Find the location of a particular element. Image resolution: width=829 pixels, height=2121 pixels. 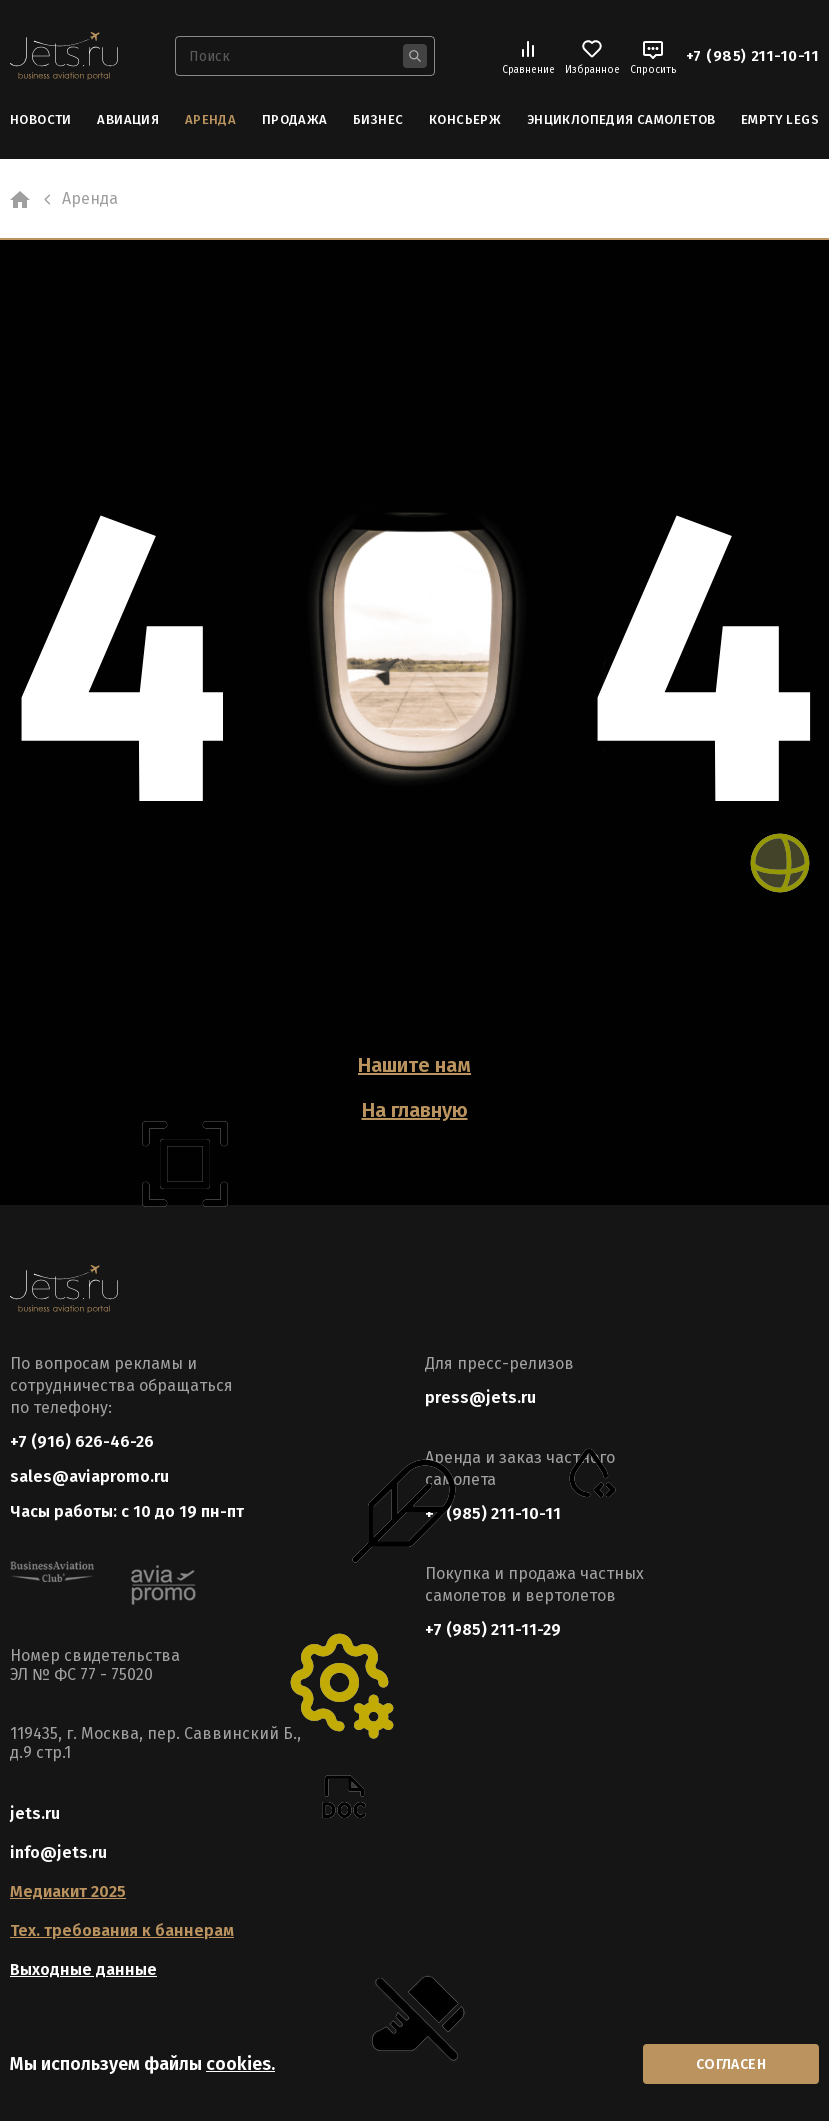

access code-based liquid or fluid simulations is located at coordinates (589, 1473).